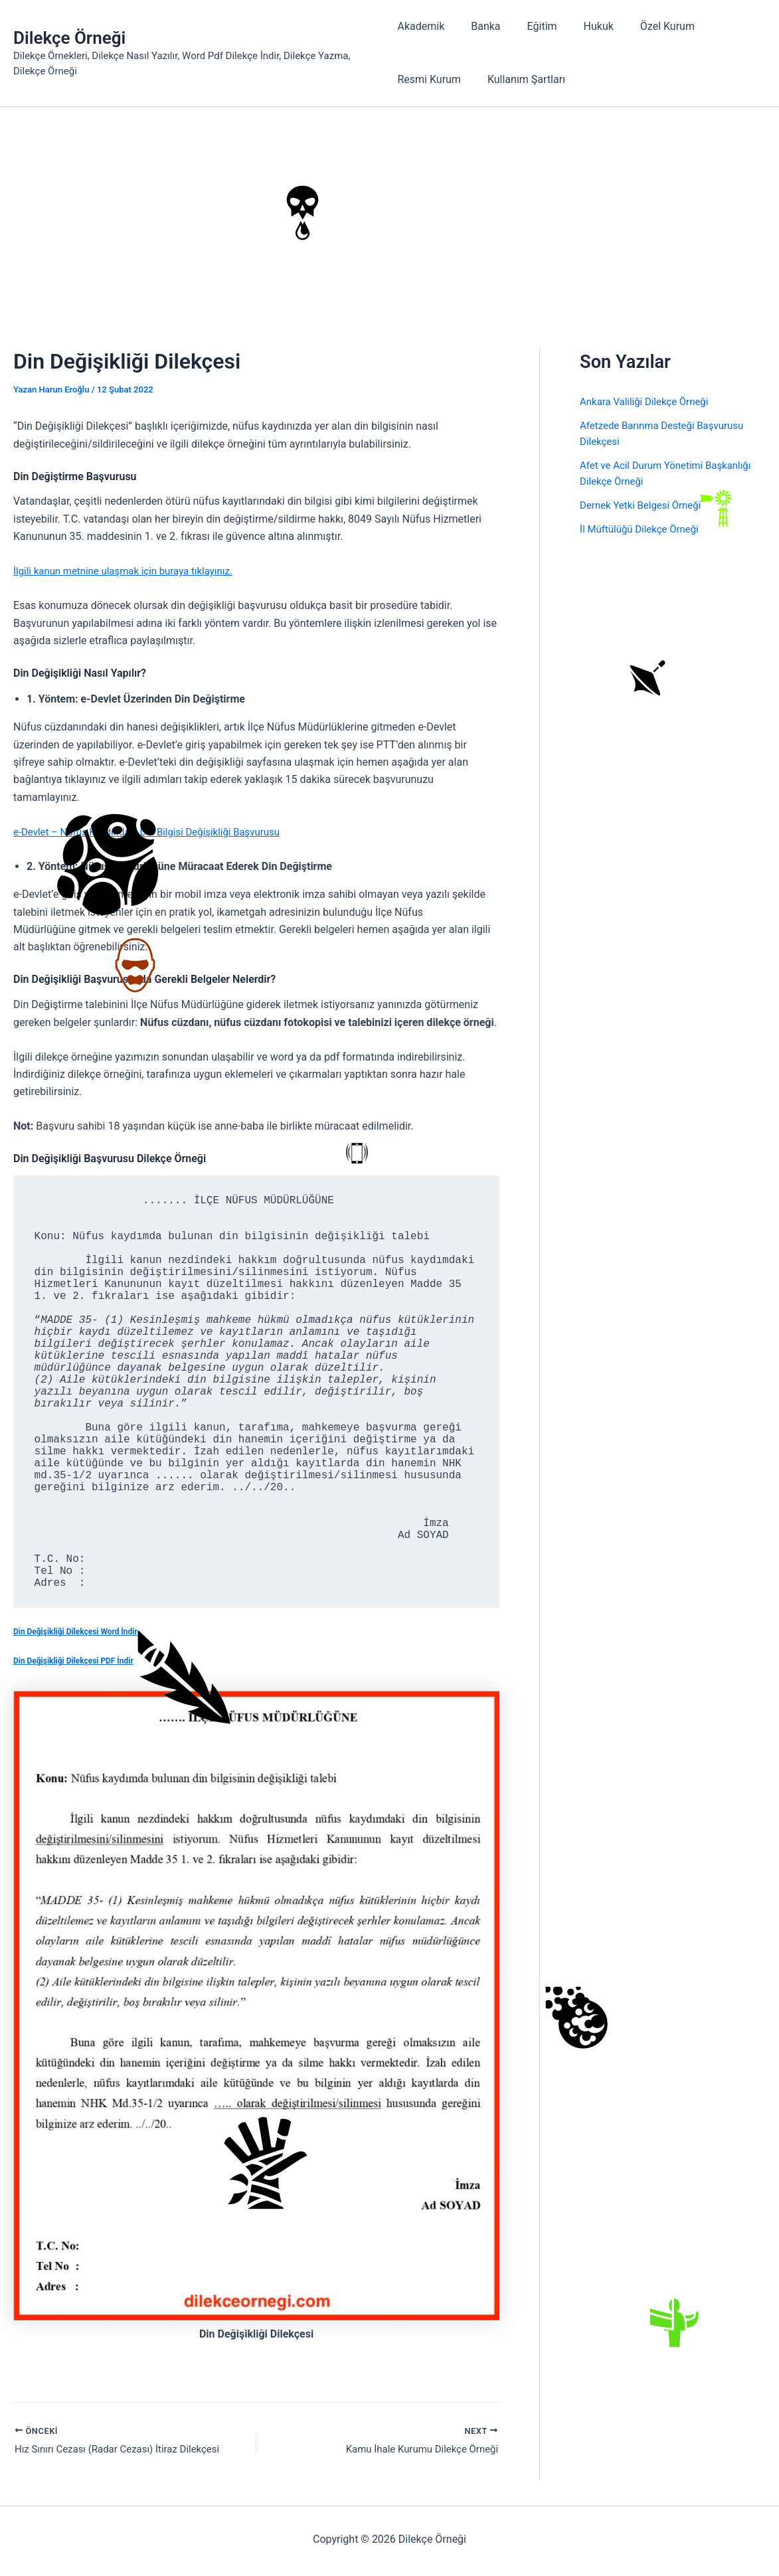 This screenshot has height=2576, width=779. Describe the element at coordinates (266, 2163) in the screenshot. I see `access first aid or injury reporting` at that location.